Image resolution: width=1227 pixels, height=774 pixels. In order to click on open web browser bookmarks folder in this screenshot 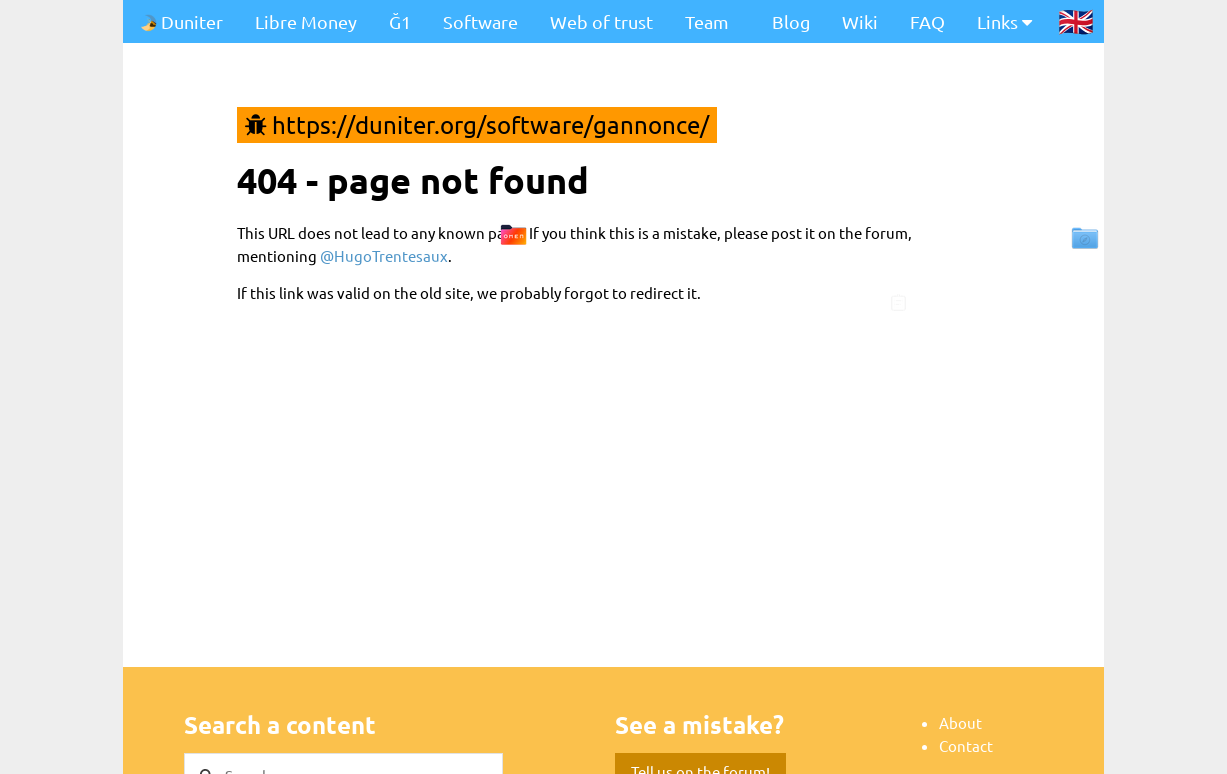, I will do `click(1085, 238)`.